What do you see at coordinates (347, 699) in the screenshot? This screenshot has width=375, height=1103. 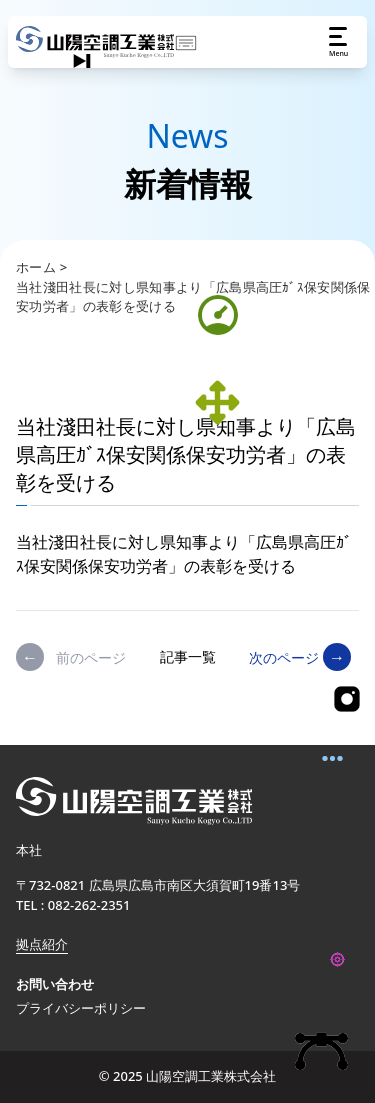 I see `open instagram app` at bounding box center [347, 699].